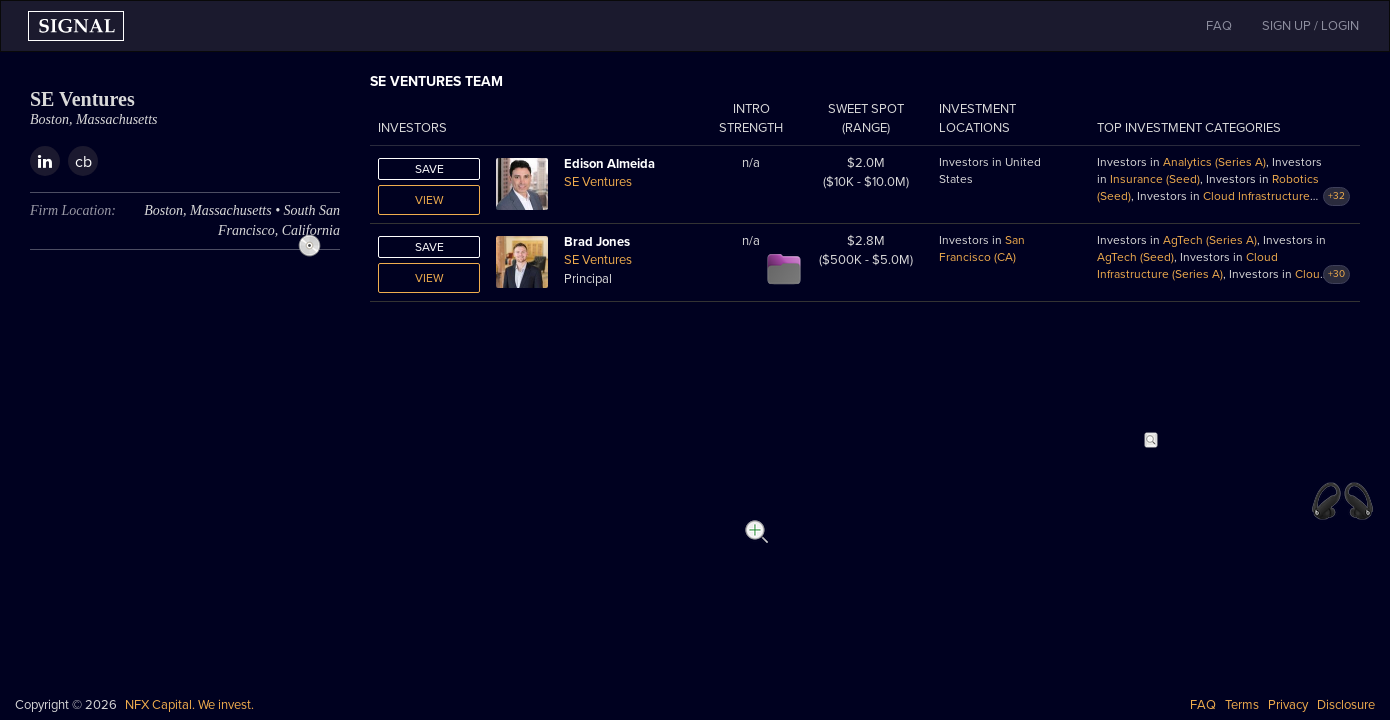 The image size is (1390, 720). I want to click on open folder containing files, so click(784, 269).